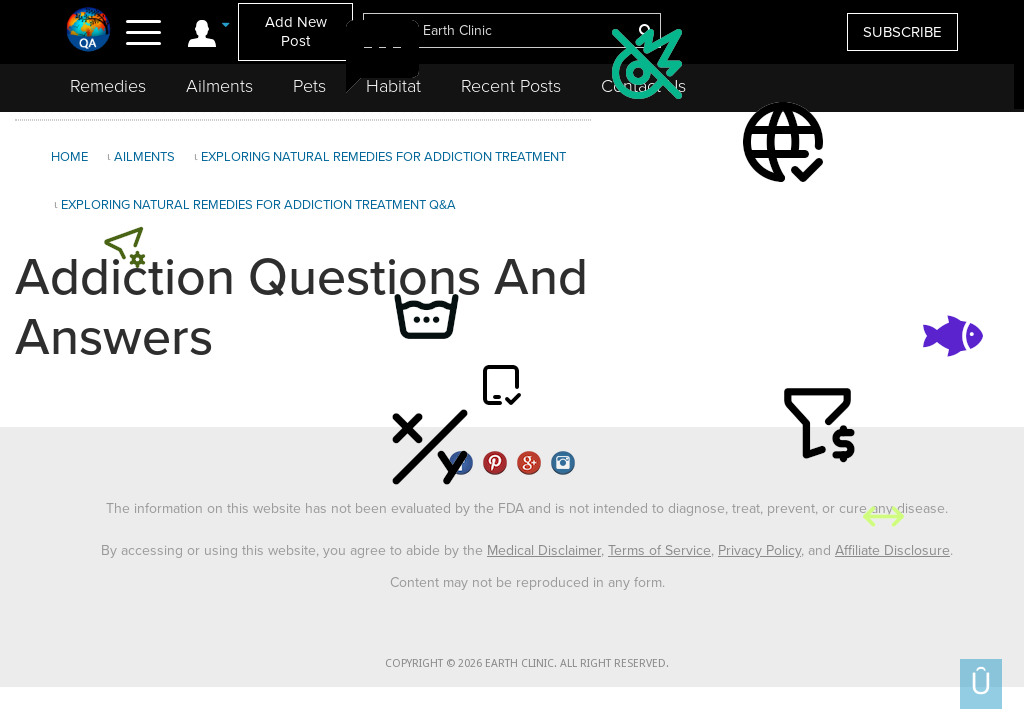 This screenshot has width=1024, height=720. I want to click on wash at medium temperature setting, so click(426, 316).